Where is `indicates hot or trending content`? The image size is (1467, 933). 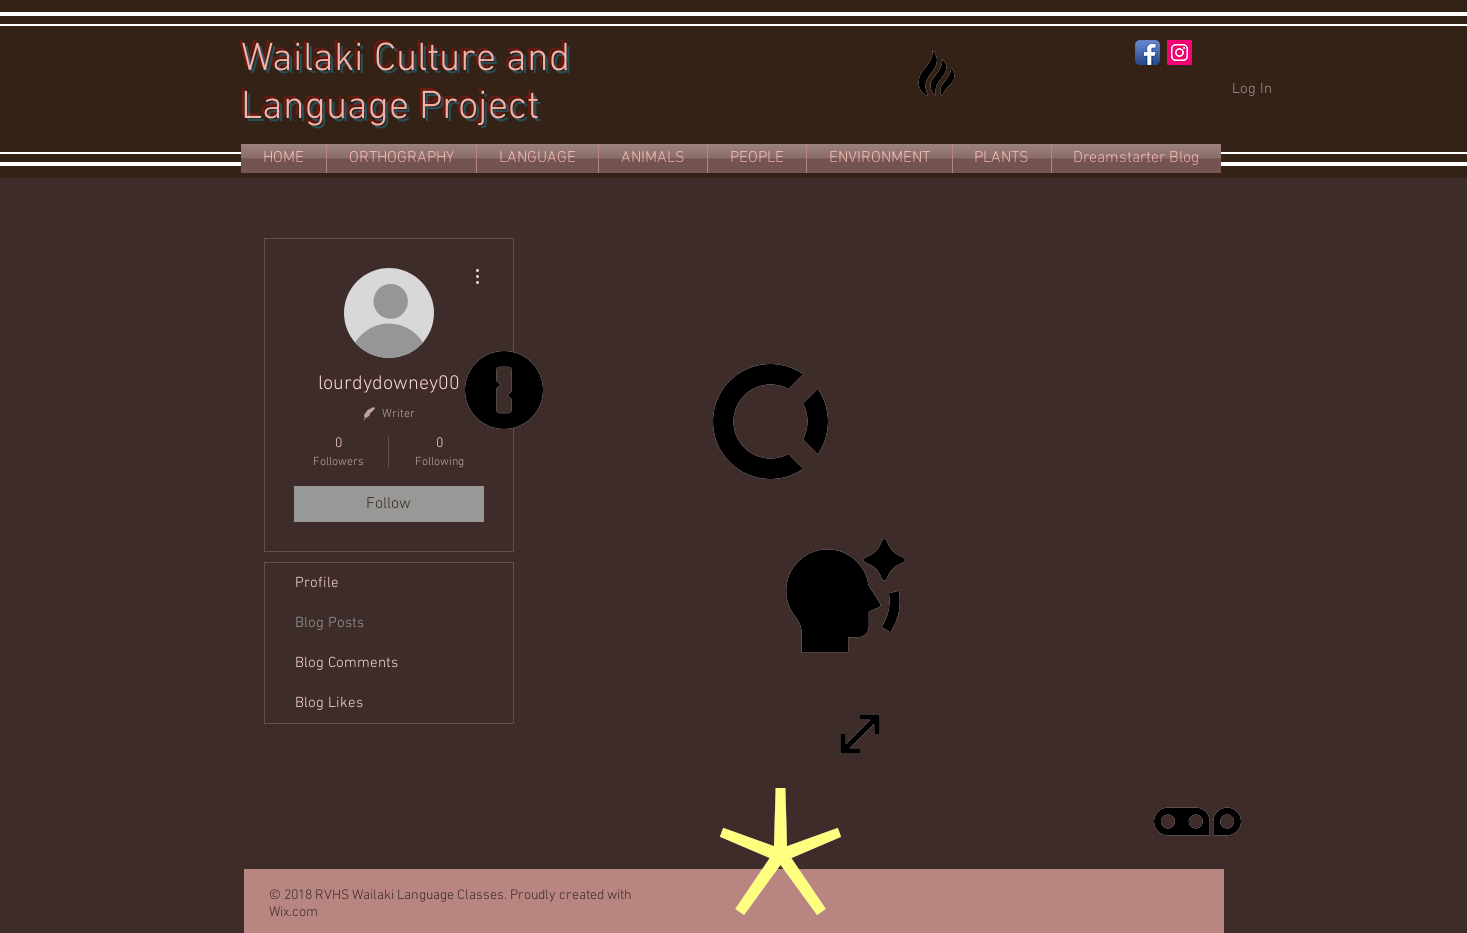 indicates hot or trending content is located at coordinates (937, 74).